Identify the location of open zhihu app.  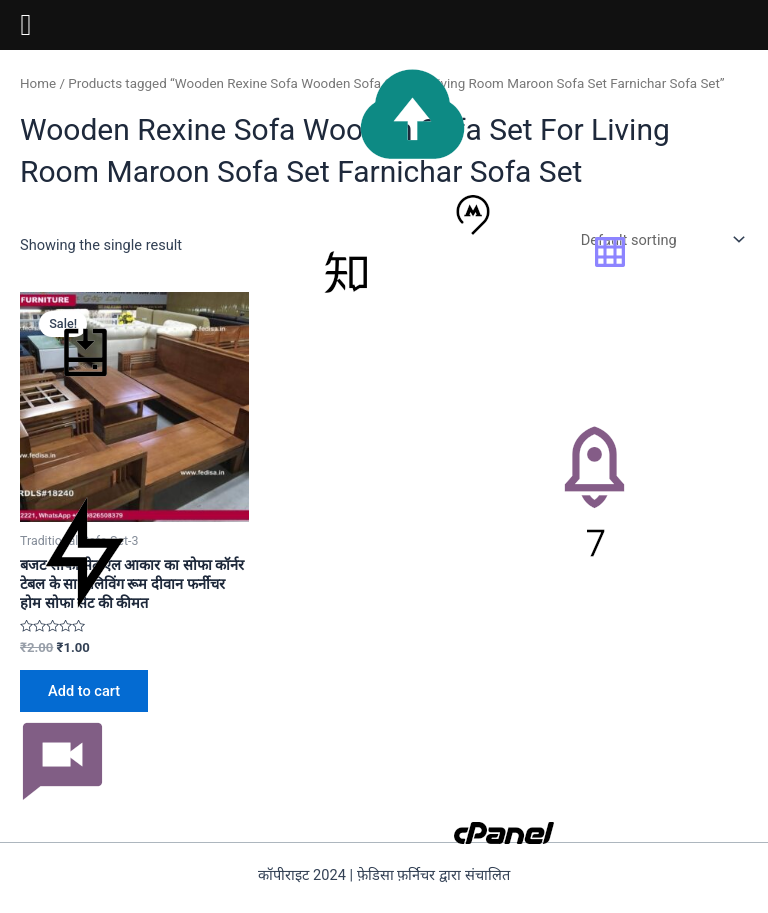
(346, 272).